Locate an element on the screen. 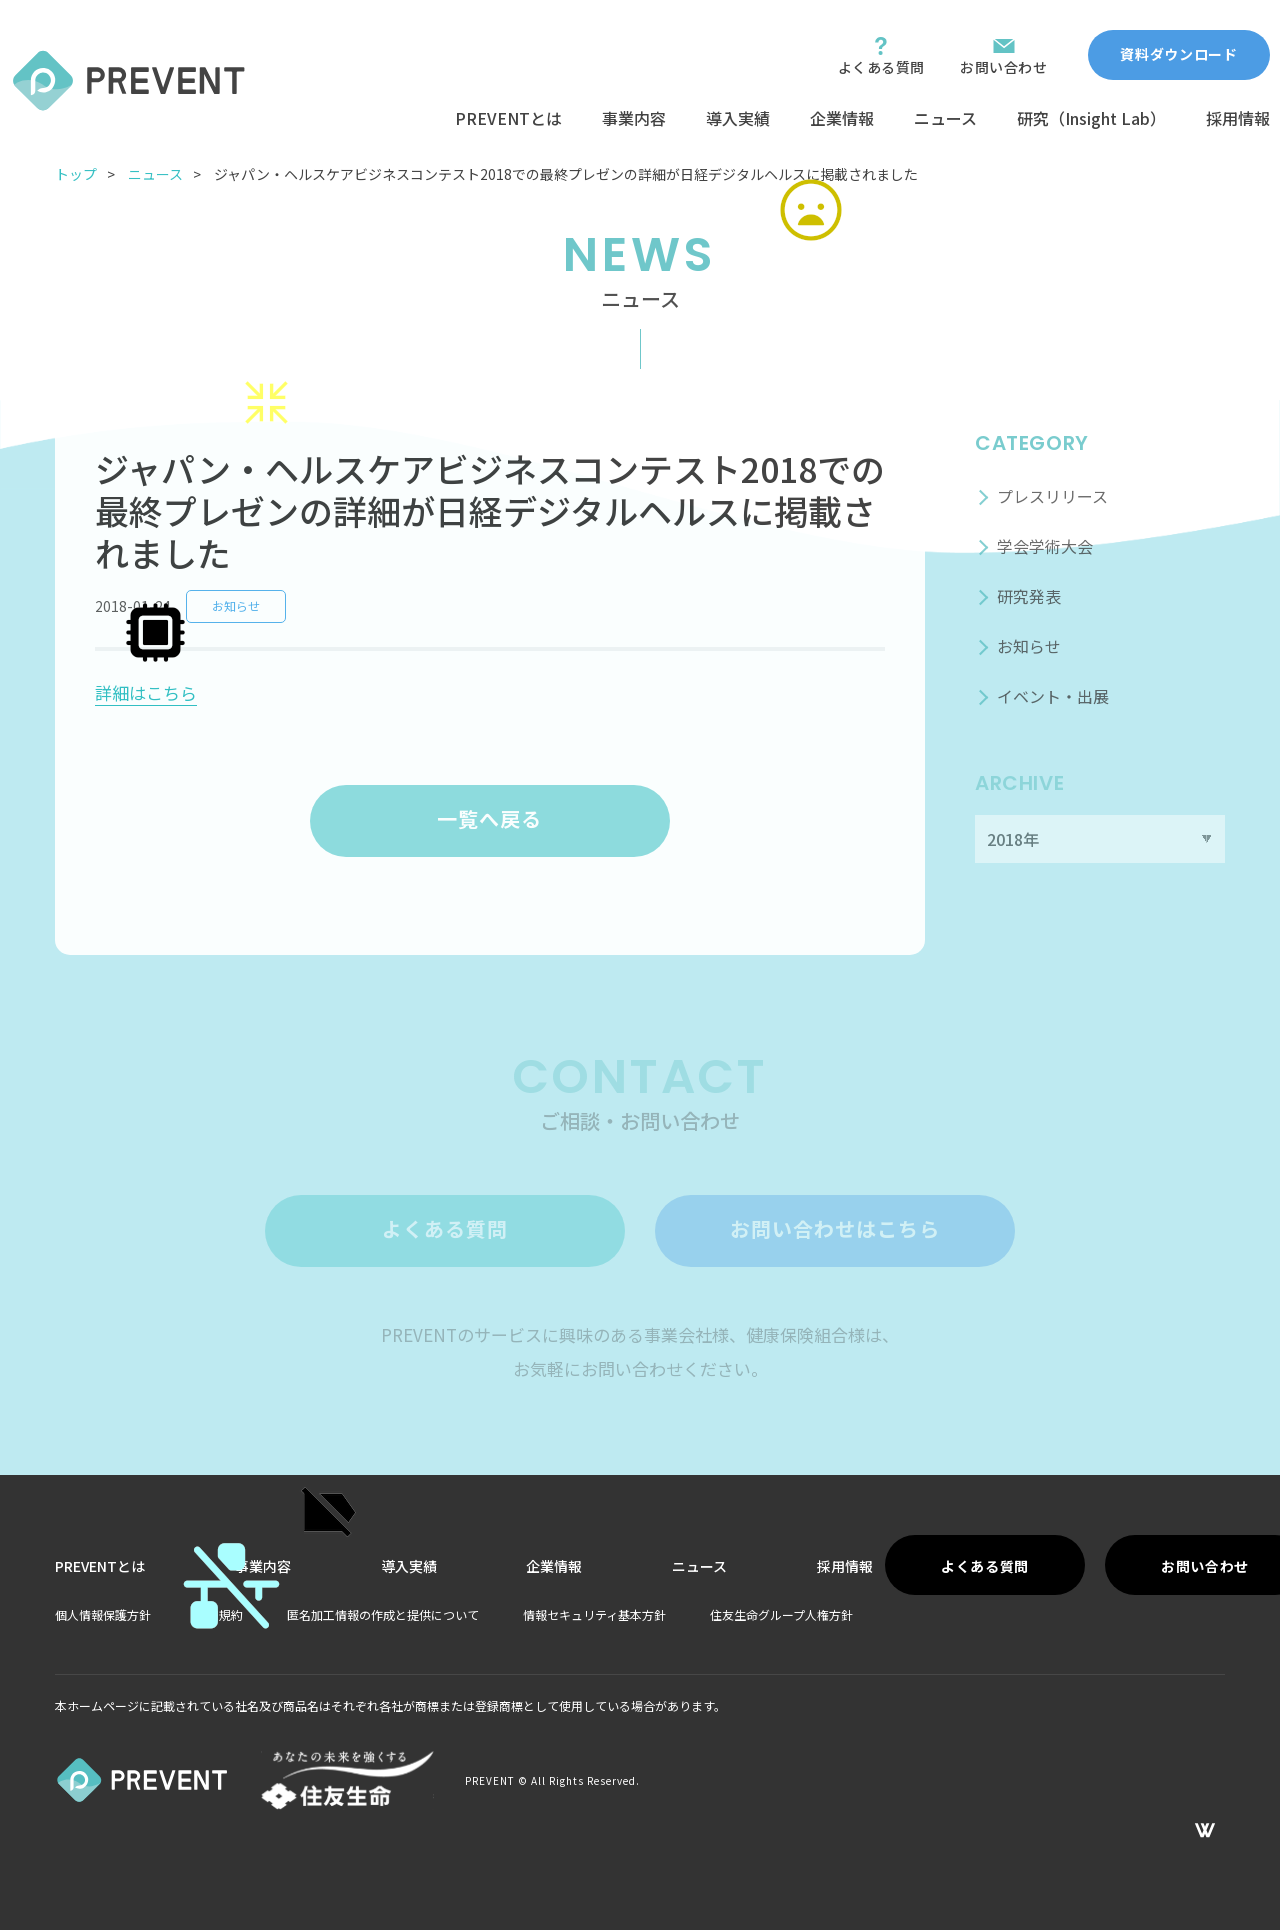 The height and width of the screenshot is (1930, 1280). remove a label or tag is located at coordinates (328, 1512).